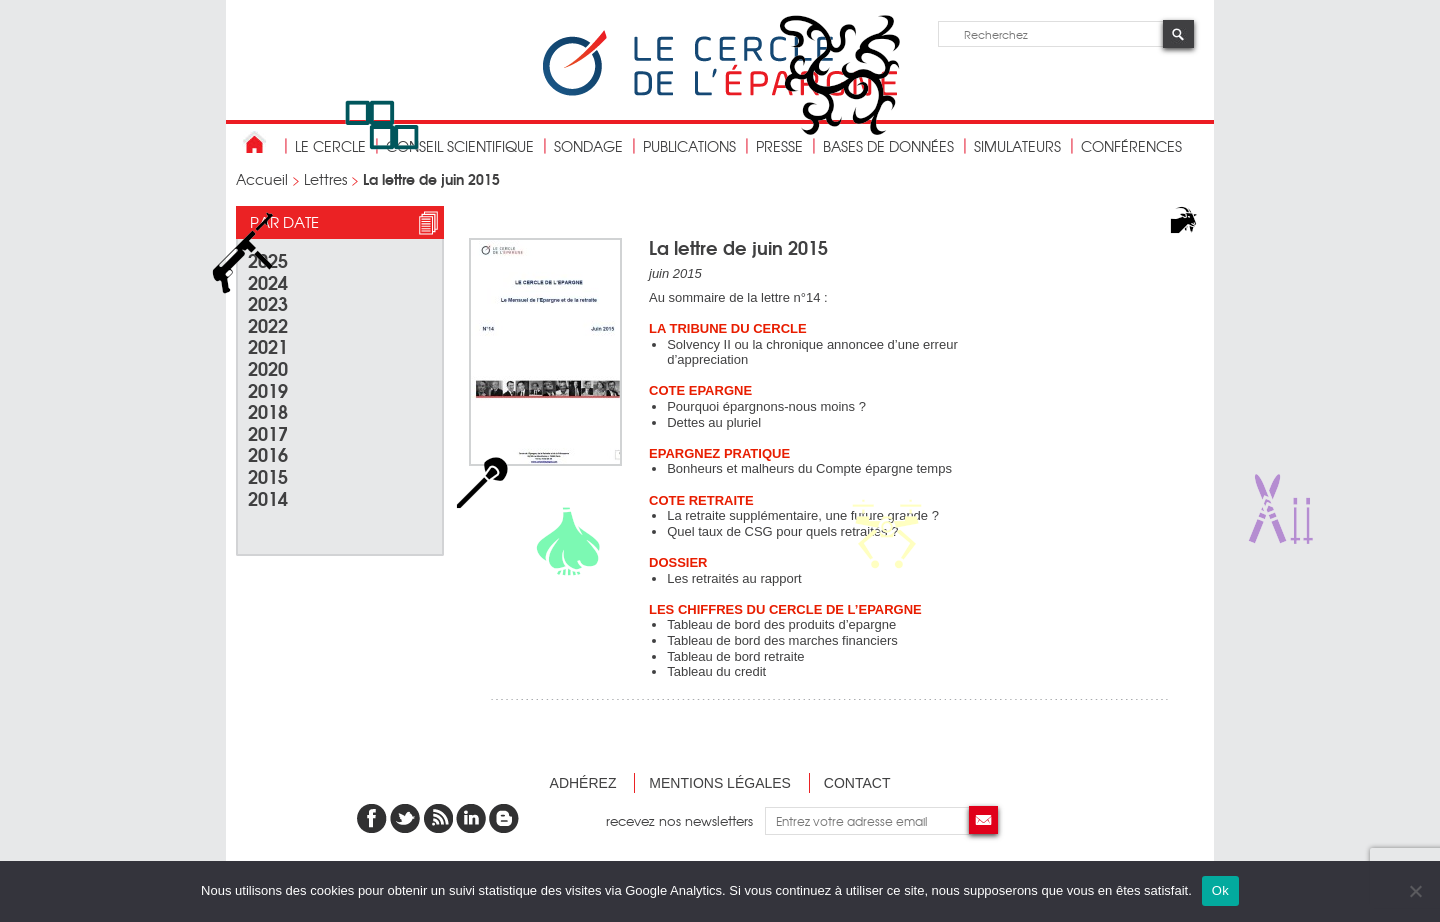 The width and height of the screenshot is (1440, 922). I want to click on rotate or place a z-shaped tetris block, so click(382, 125).